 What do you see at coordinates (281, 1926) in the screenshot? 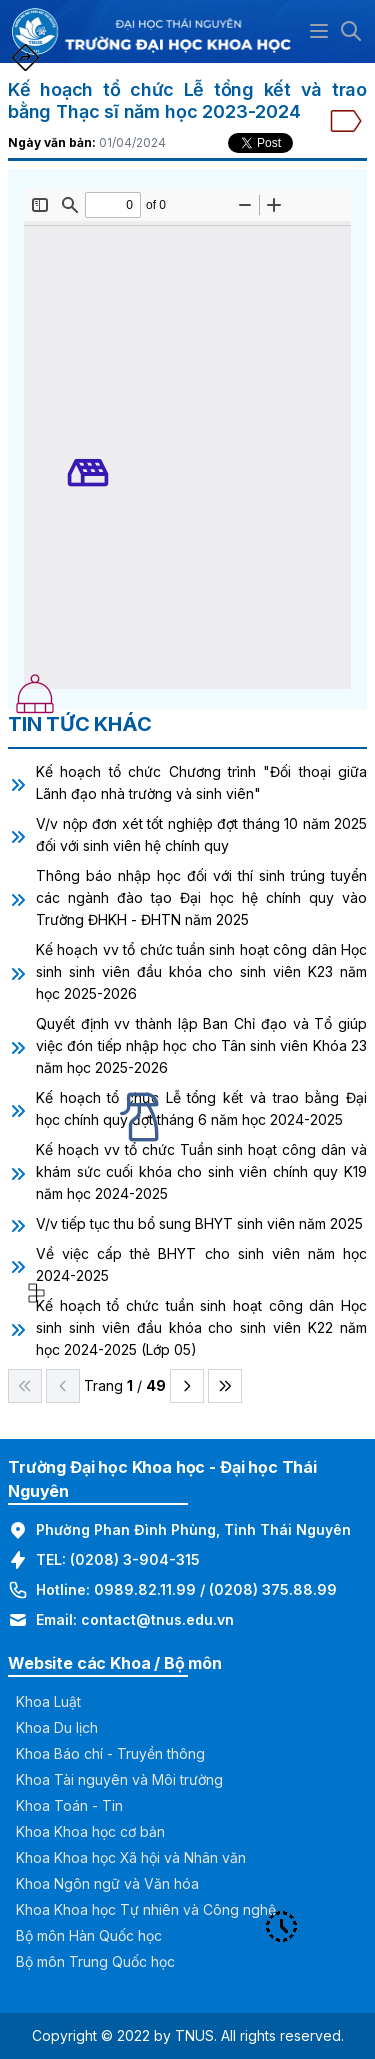
I see `toggle history tracking off` at bounding box center [281, 1926].